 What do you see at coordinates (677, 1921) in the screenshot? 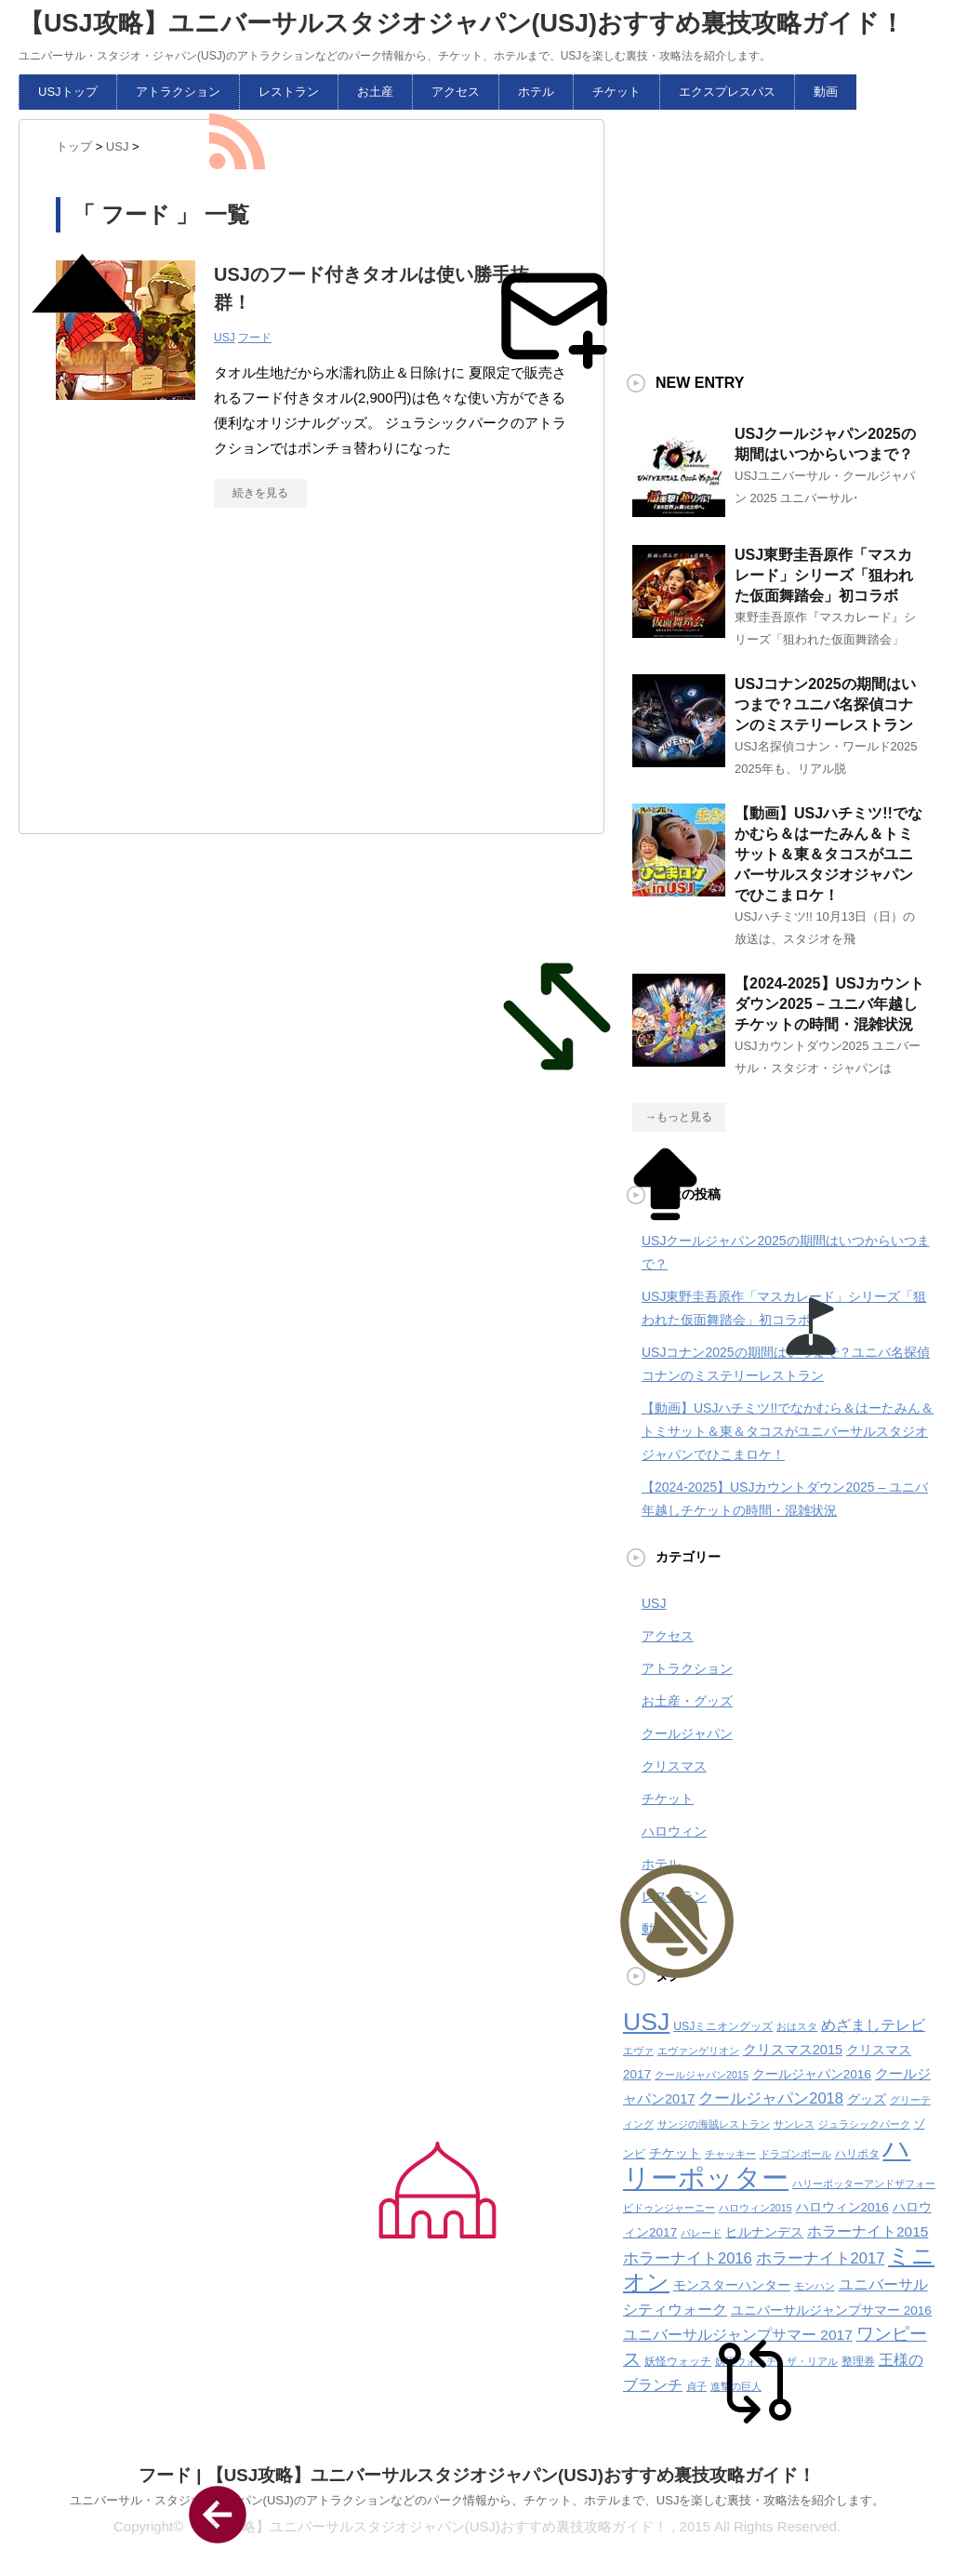
I see `mute notifications` at bounding box center [677, 1921].